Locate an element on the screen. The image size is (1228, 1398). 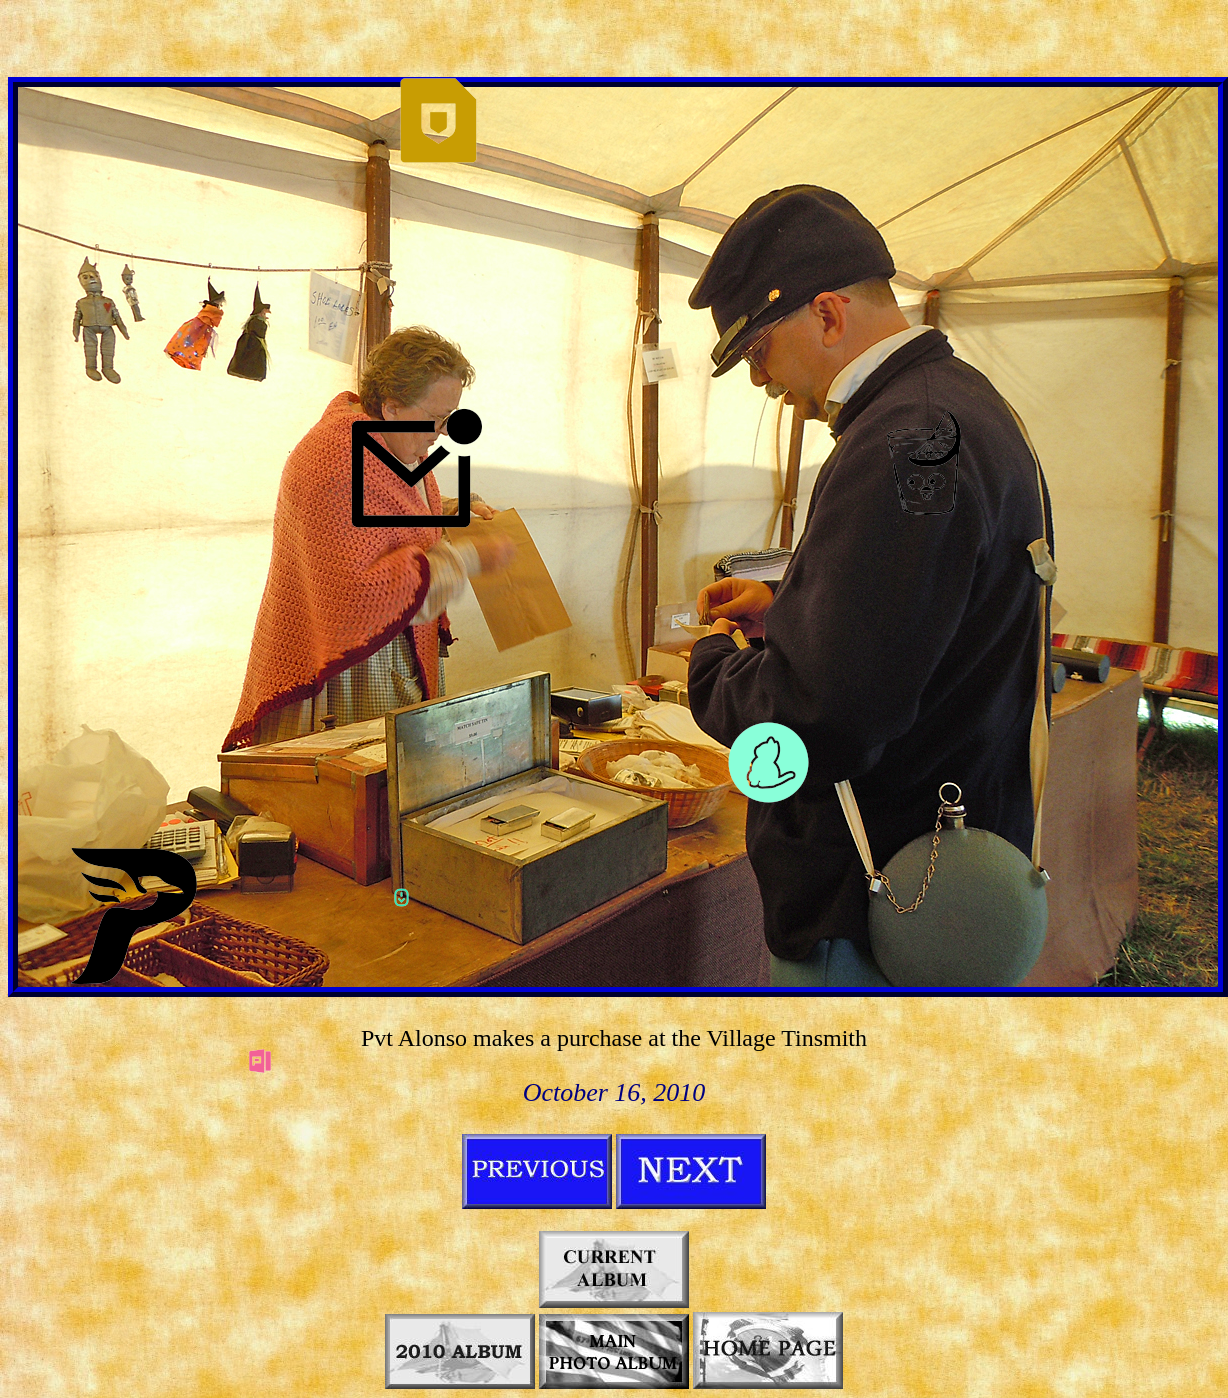
access protected or secure files is located at coordinates (438, 120).